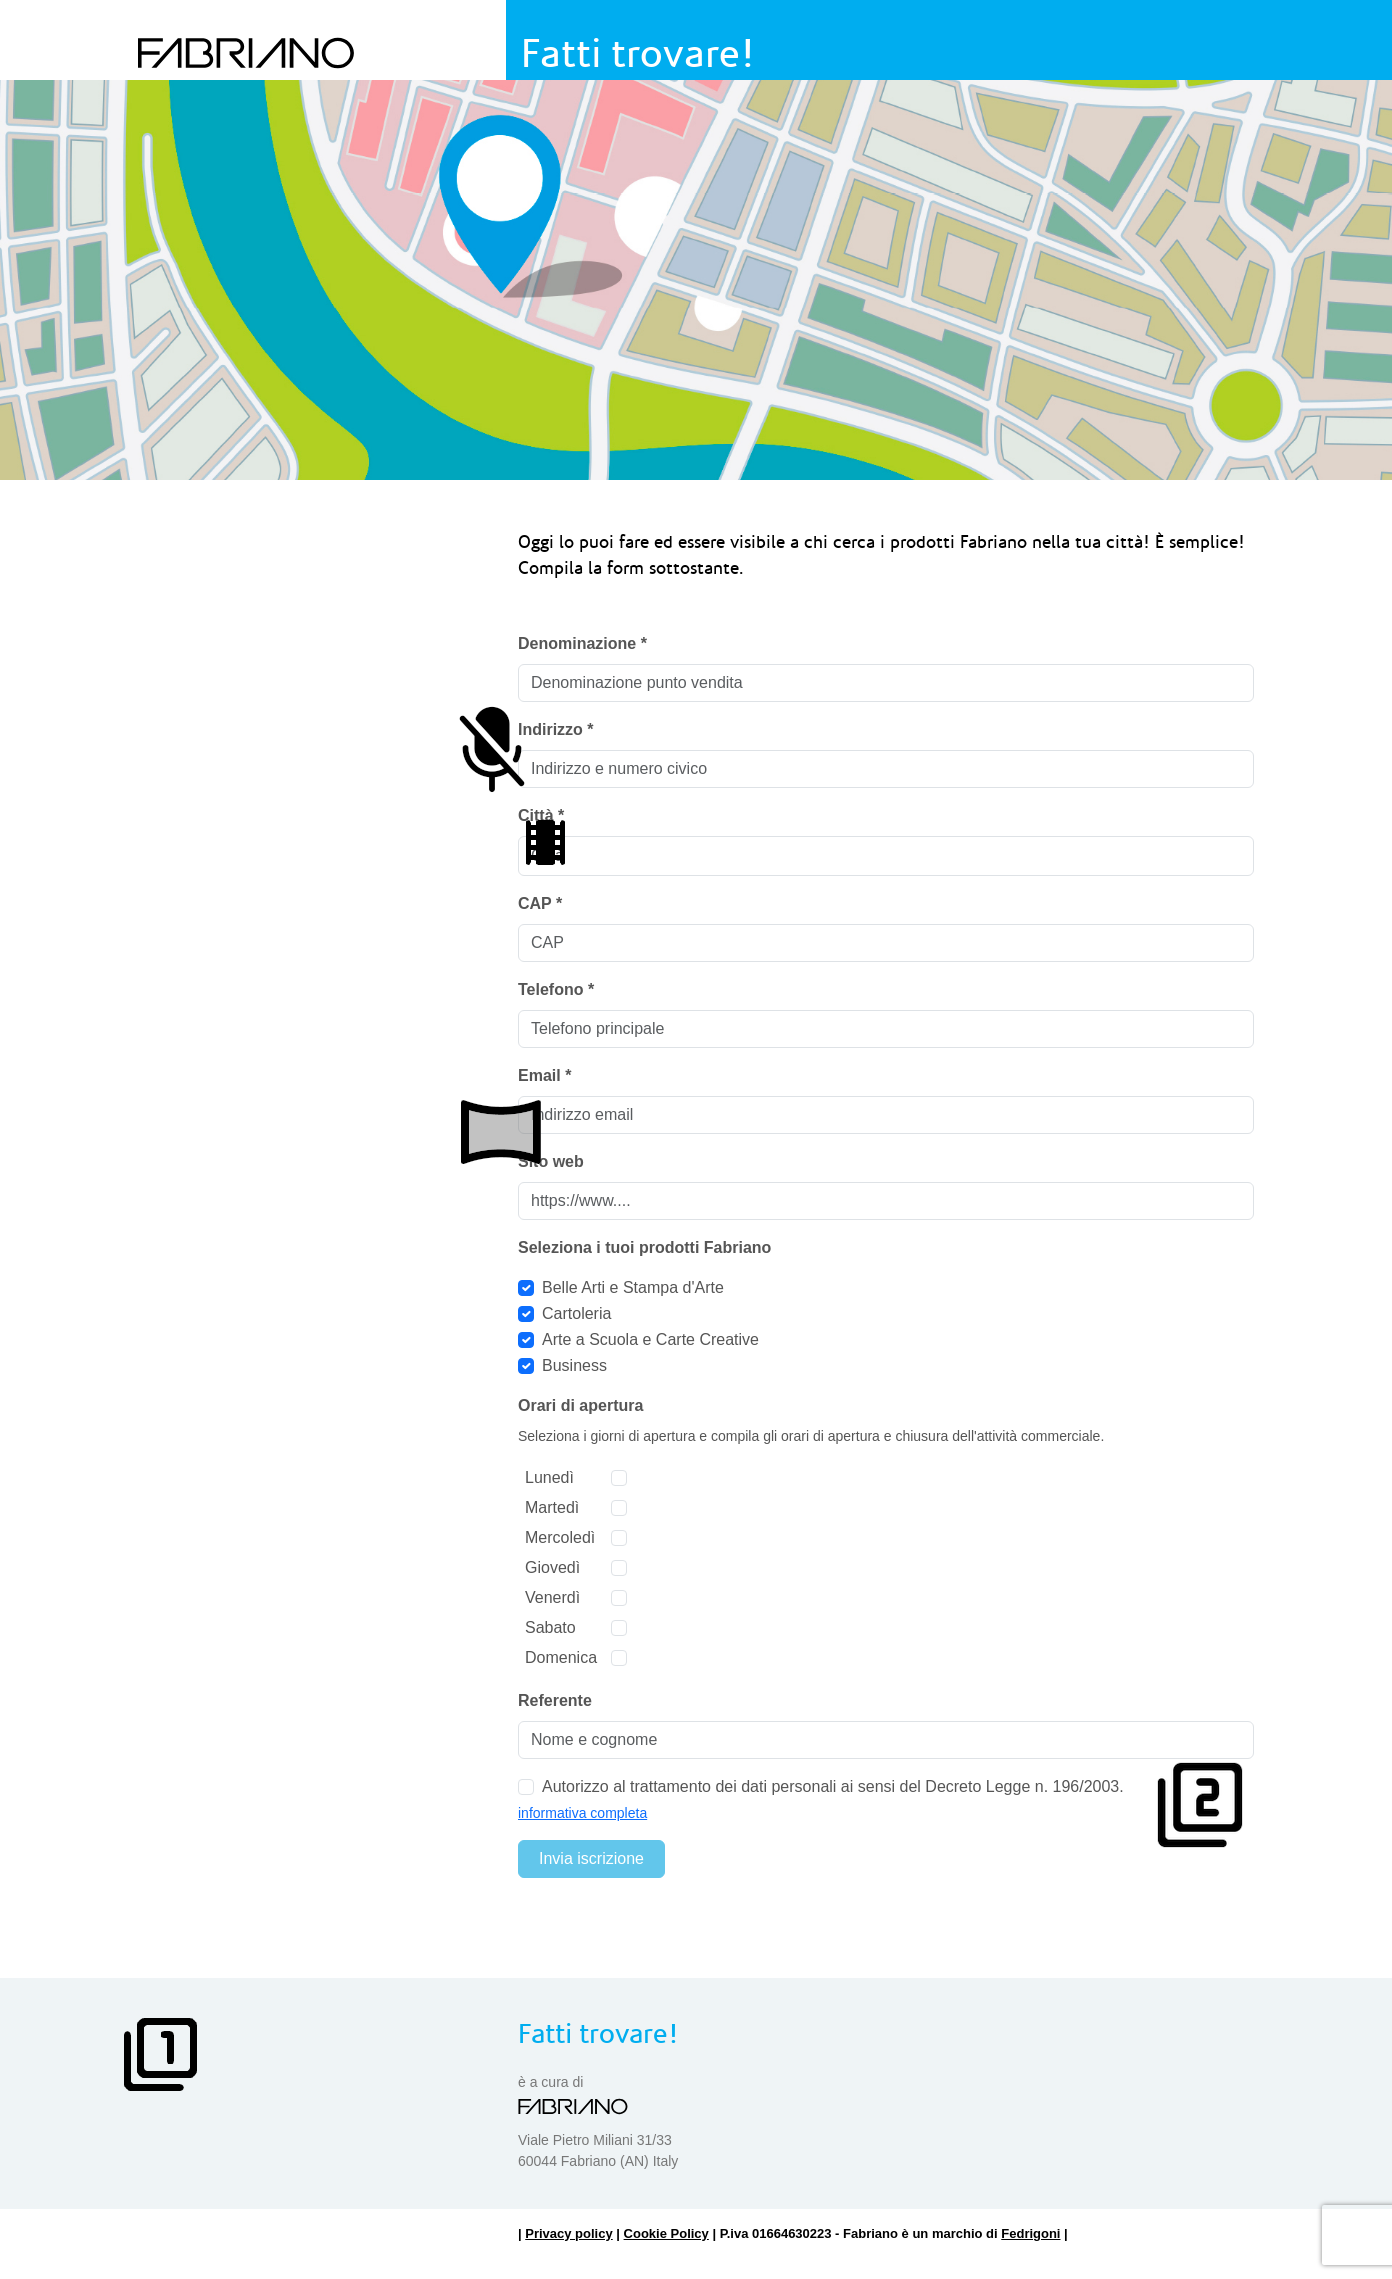 This screenshot has width=1392, height=2279. I want to click on indicates 2 items selected or stacked, so click(1200, 1805).